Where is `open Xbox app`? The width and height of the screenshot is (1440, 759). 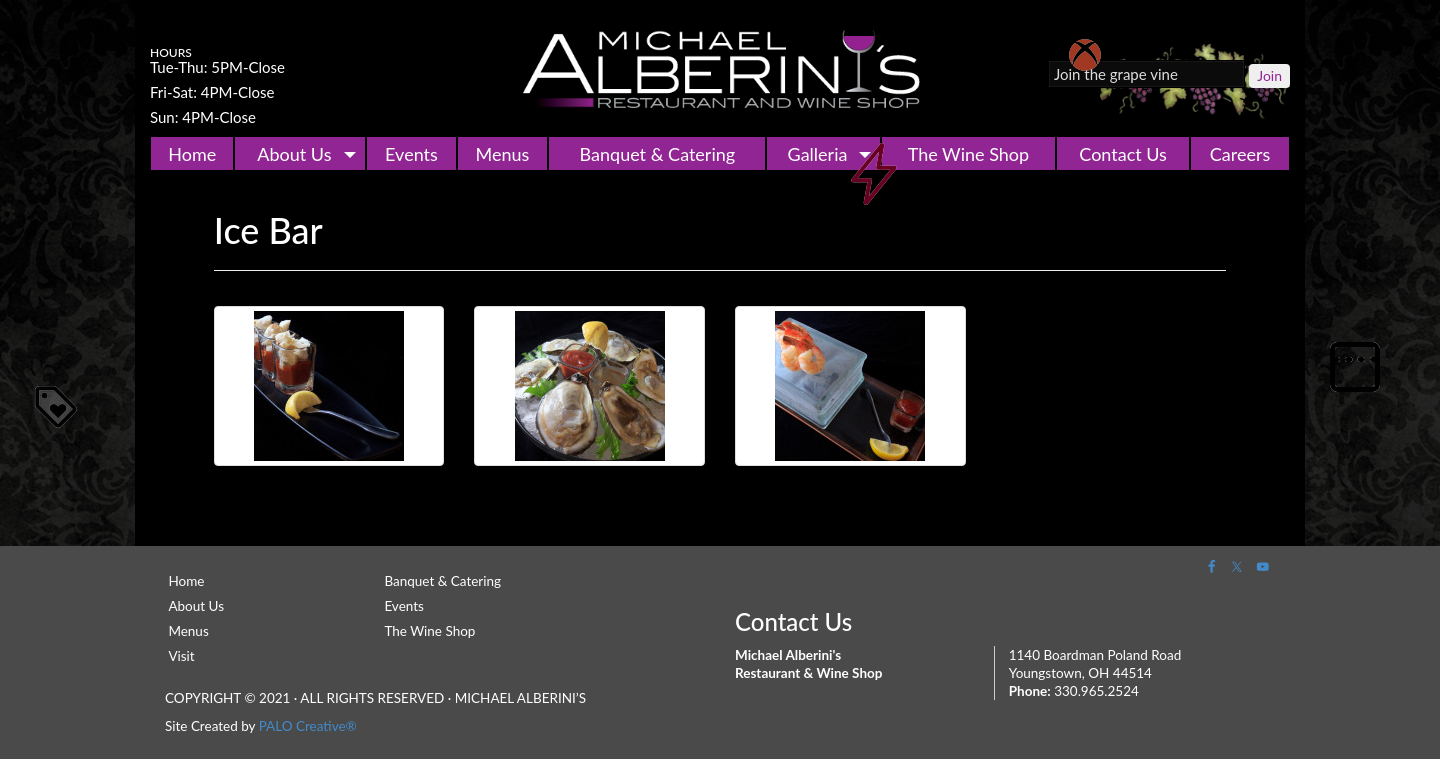
open Xbox app is located at coordinates (1085, 55).